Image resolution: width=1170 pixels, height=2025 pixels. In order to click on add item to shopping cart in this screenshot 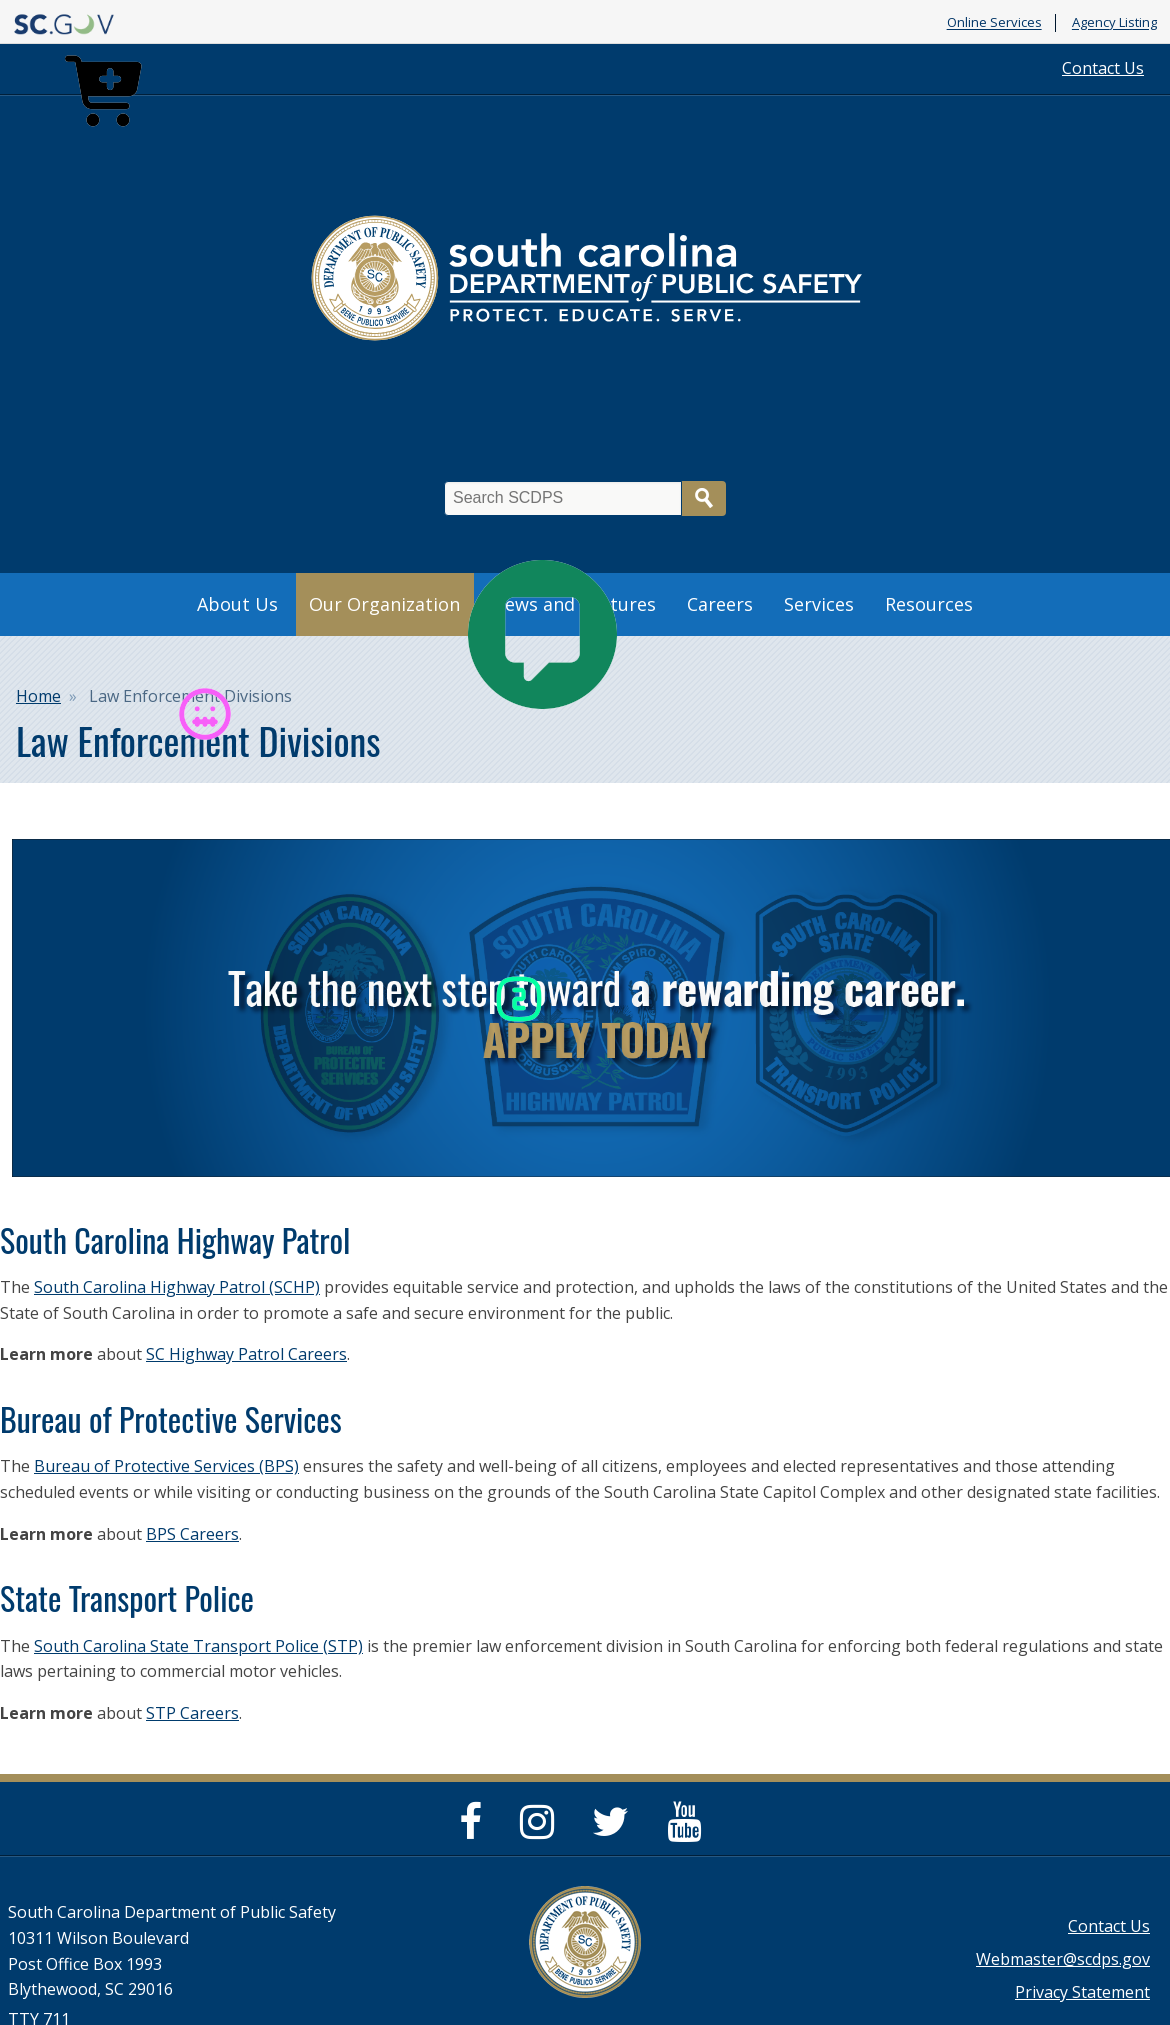, I will do `click(108, 92)`.